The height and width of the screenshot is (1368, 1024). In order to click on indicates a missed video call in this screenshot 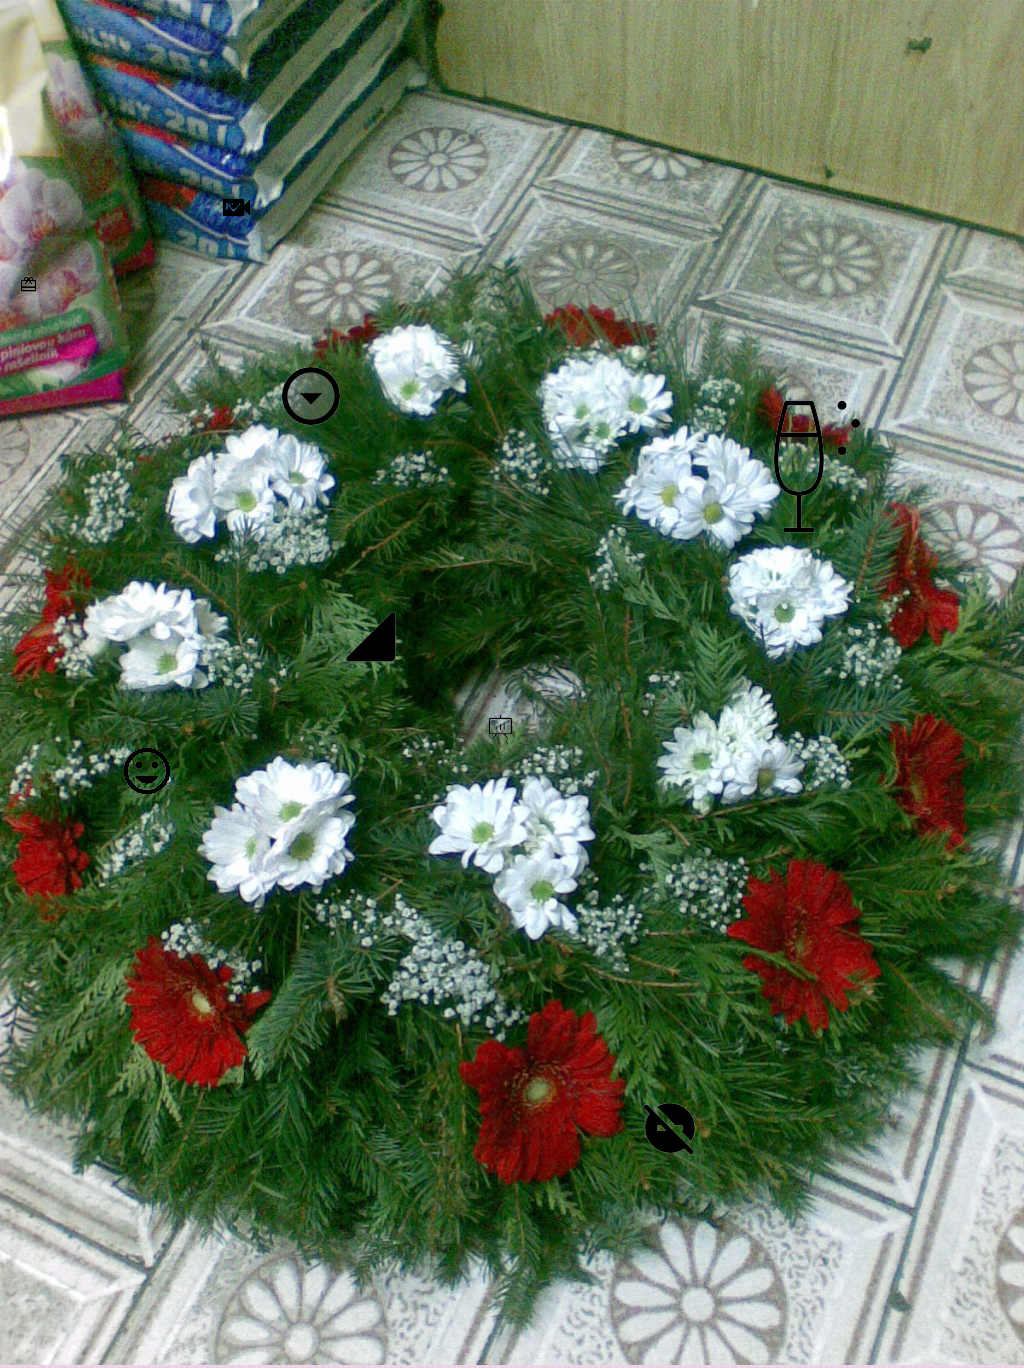, I will do `click(236, 207)`.